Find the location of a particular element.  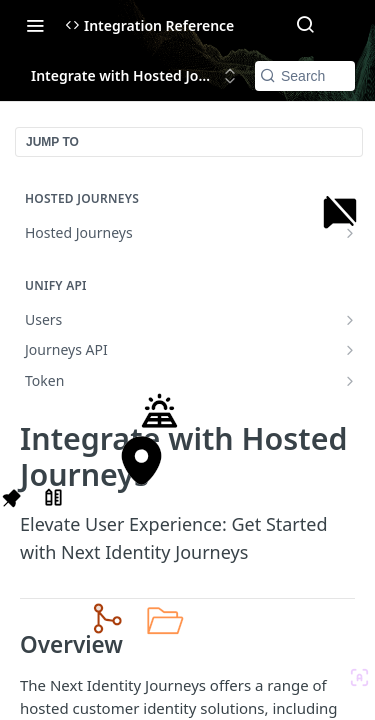

enable auto-focus mode for camera is located at coordinates (359, 677).